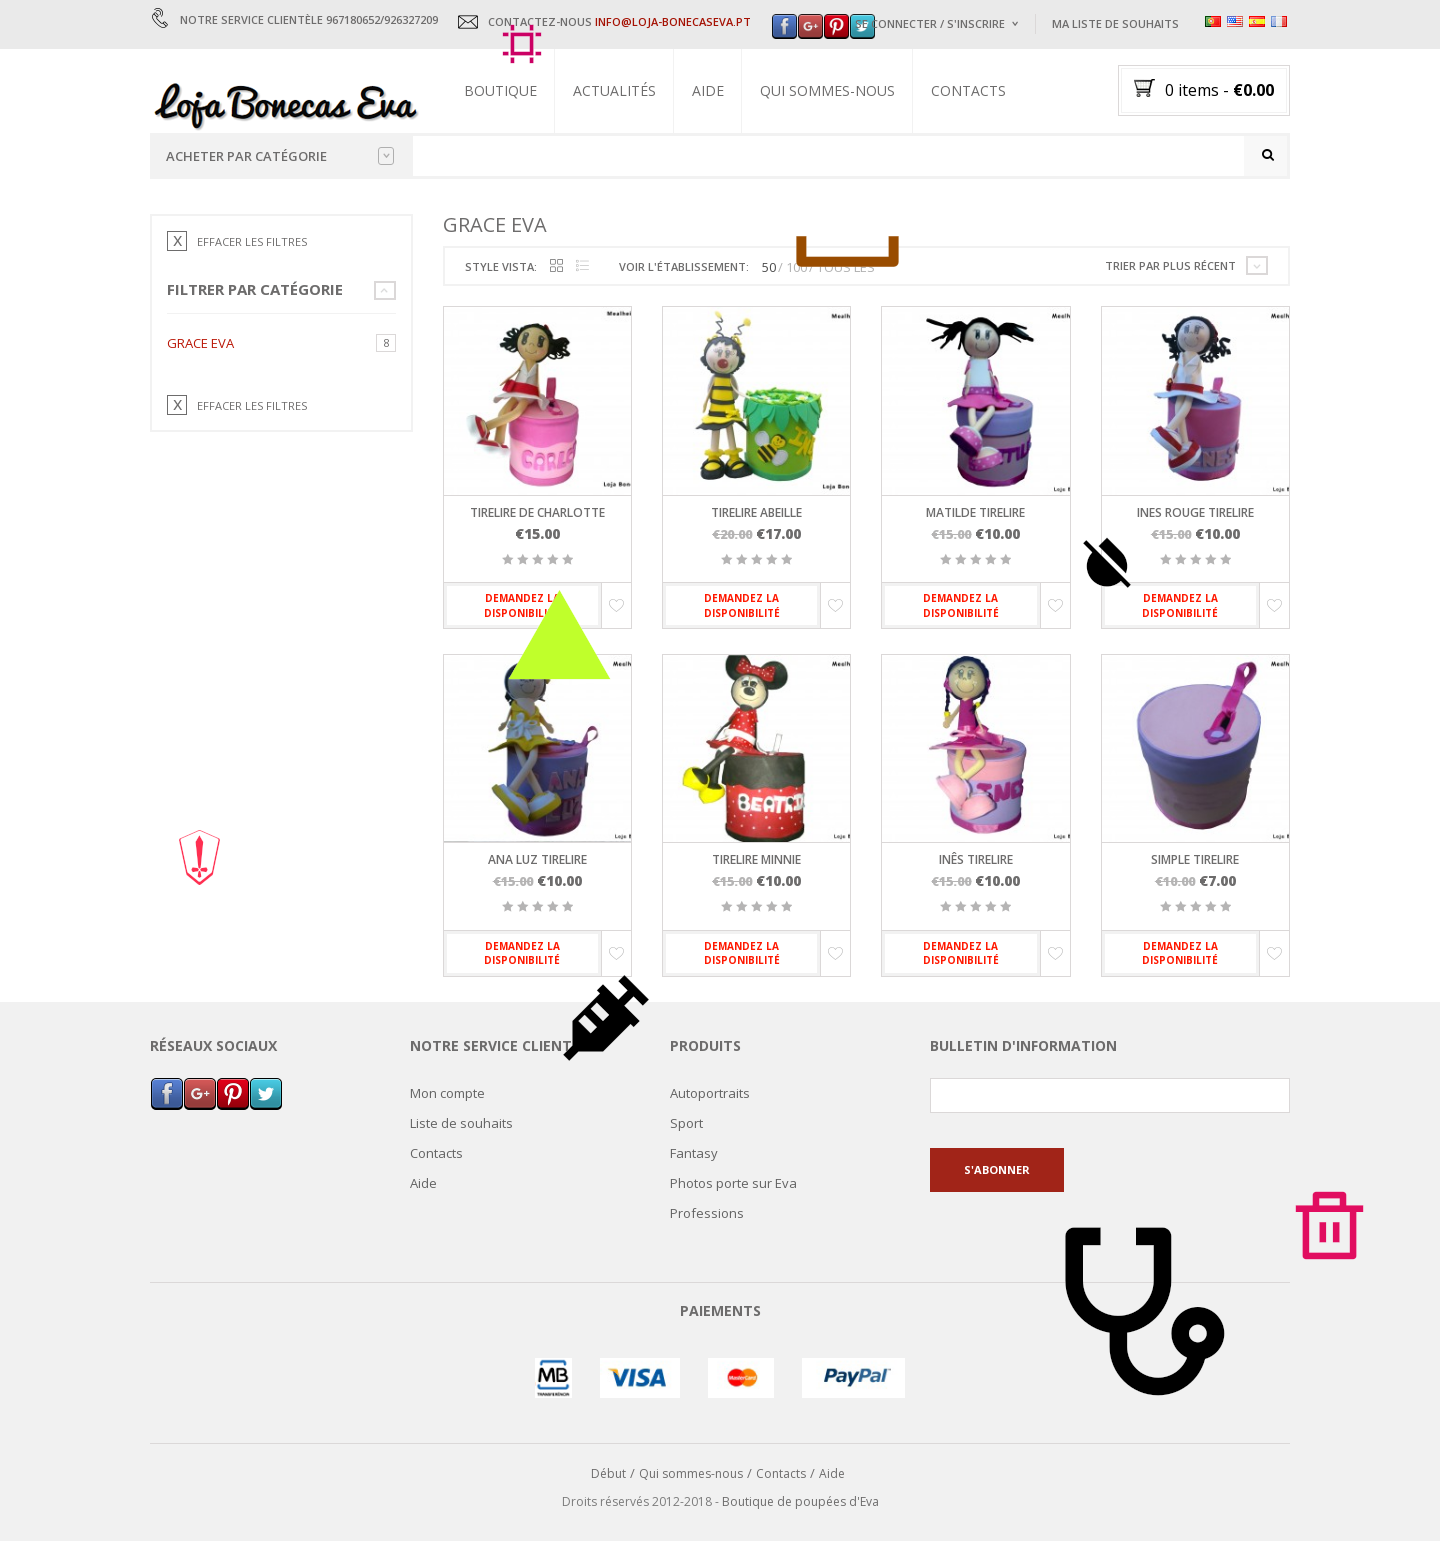 This screenshot has height=1541, width=1440. What do you see at coordinates (522, 44) in the screenshot?
I see `select or edit an artboard` at bounding box center [522, 44].